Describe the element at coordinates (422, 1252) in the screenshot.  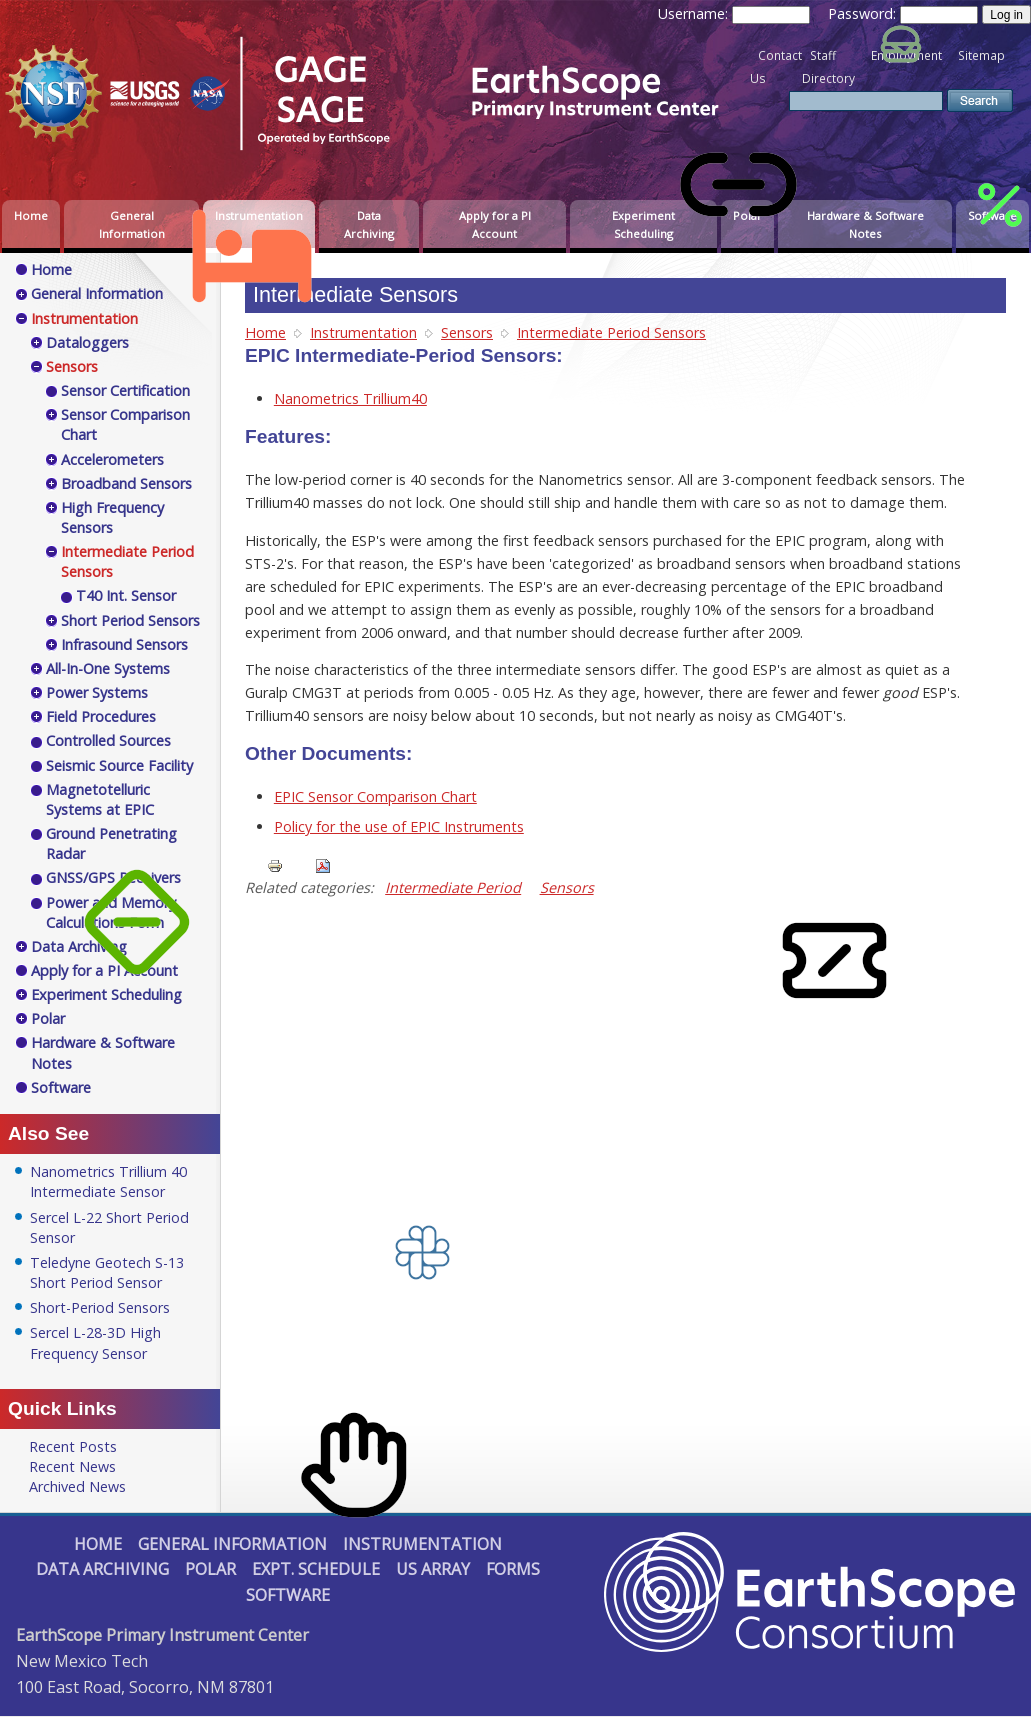
I see `open Slack messaging app` at that location.